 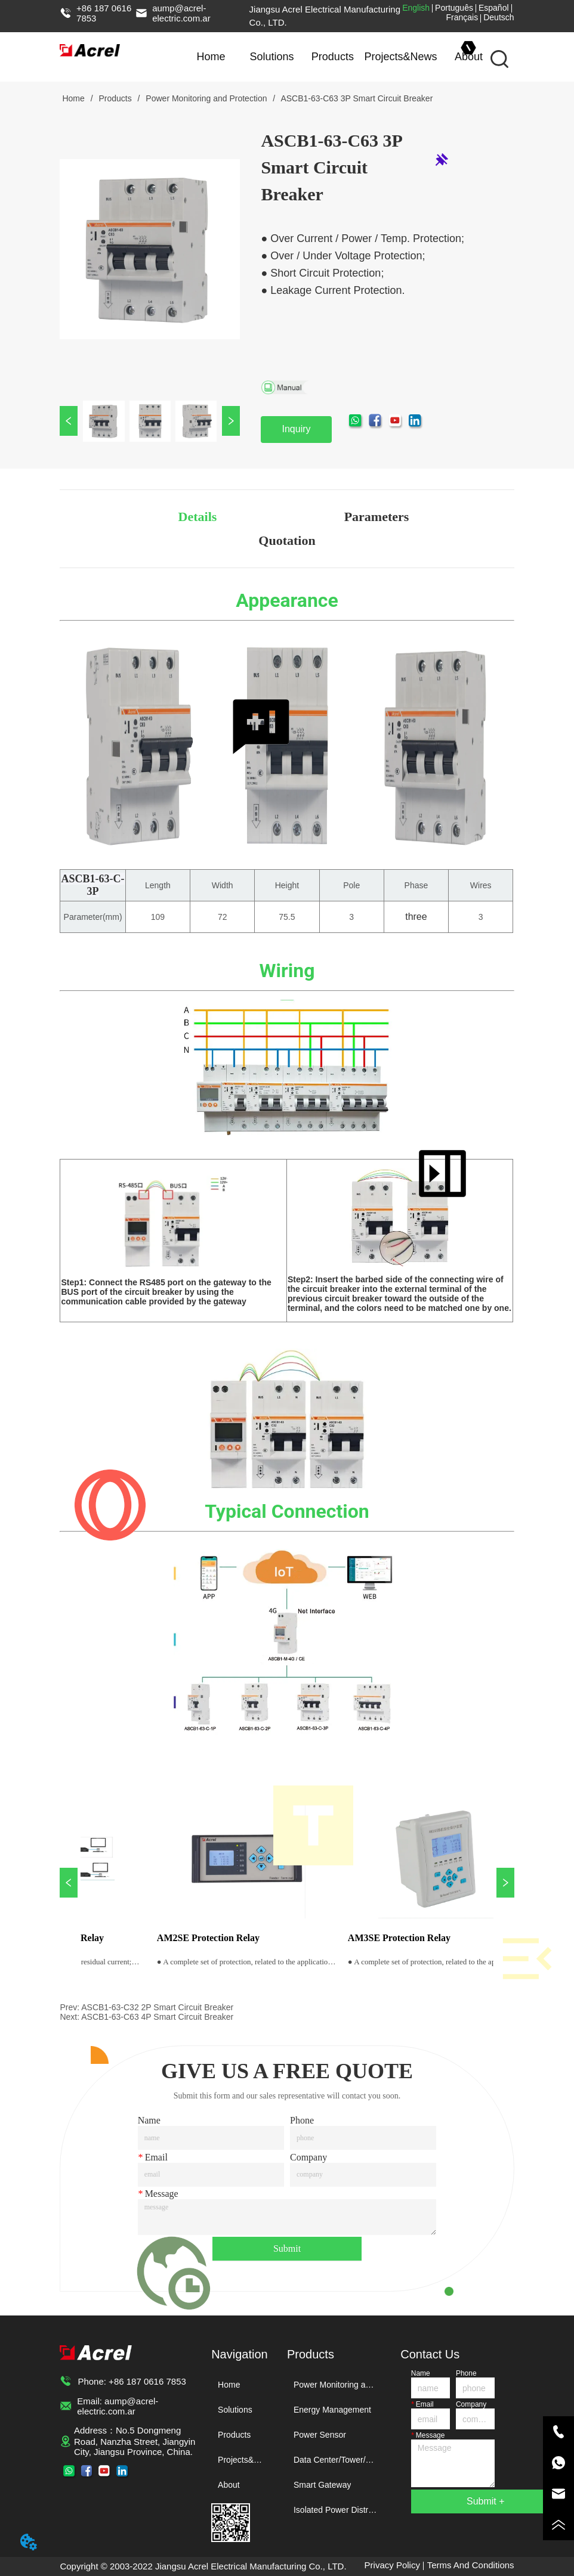 What do you see at coordinates (172, 2271) in the screenshot?
I see `view or change time zone settings` at bounding box center [172, 2271].